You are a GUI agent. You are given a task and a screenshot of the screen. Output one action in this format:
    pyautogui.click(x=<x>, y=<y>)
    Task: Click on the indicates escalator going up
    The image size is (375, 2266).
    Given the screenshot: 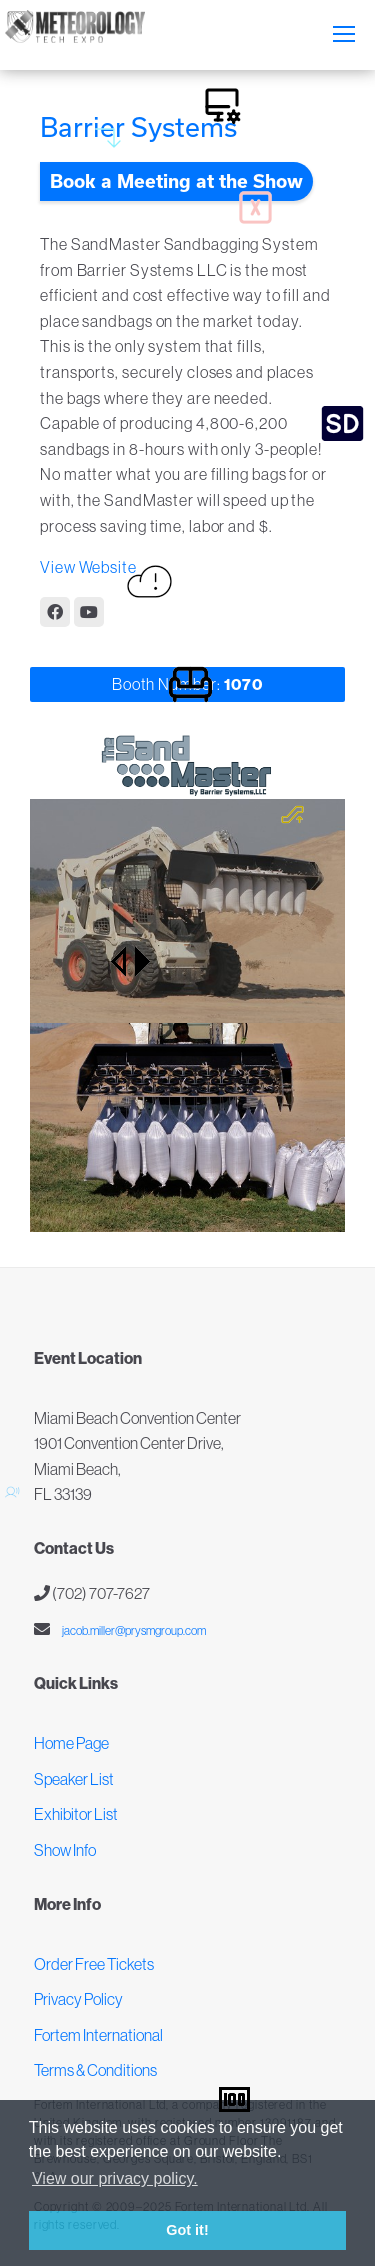 What is the action you would take?
    pyautogui.click(x=292, y=814)
    